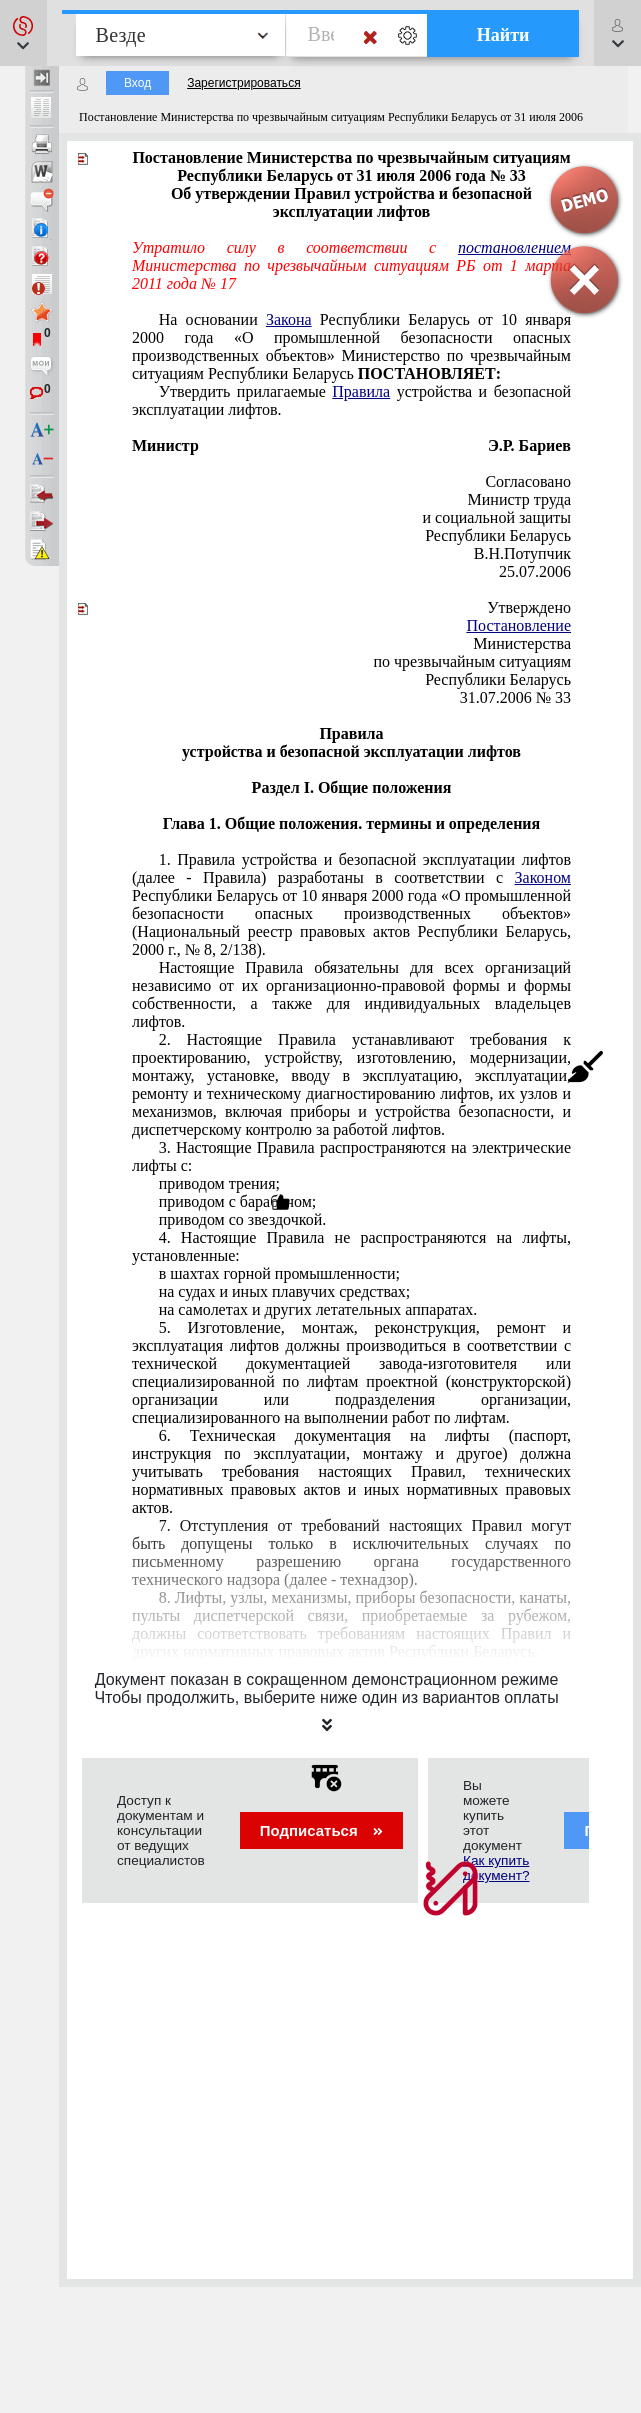  What do you see at coordinates (585, 1066) in the screenshot?
I see `clear or clean up items` at bounding box center [585, 1066].